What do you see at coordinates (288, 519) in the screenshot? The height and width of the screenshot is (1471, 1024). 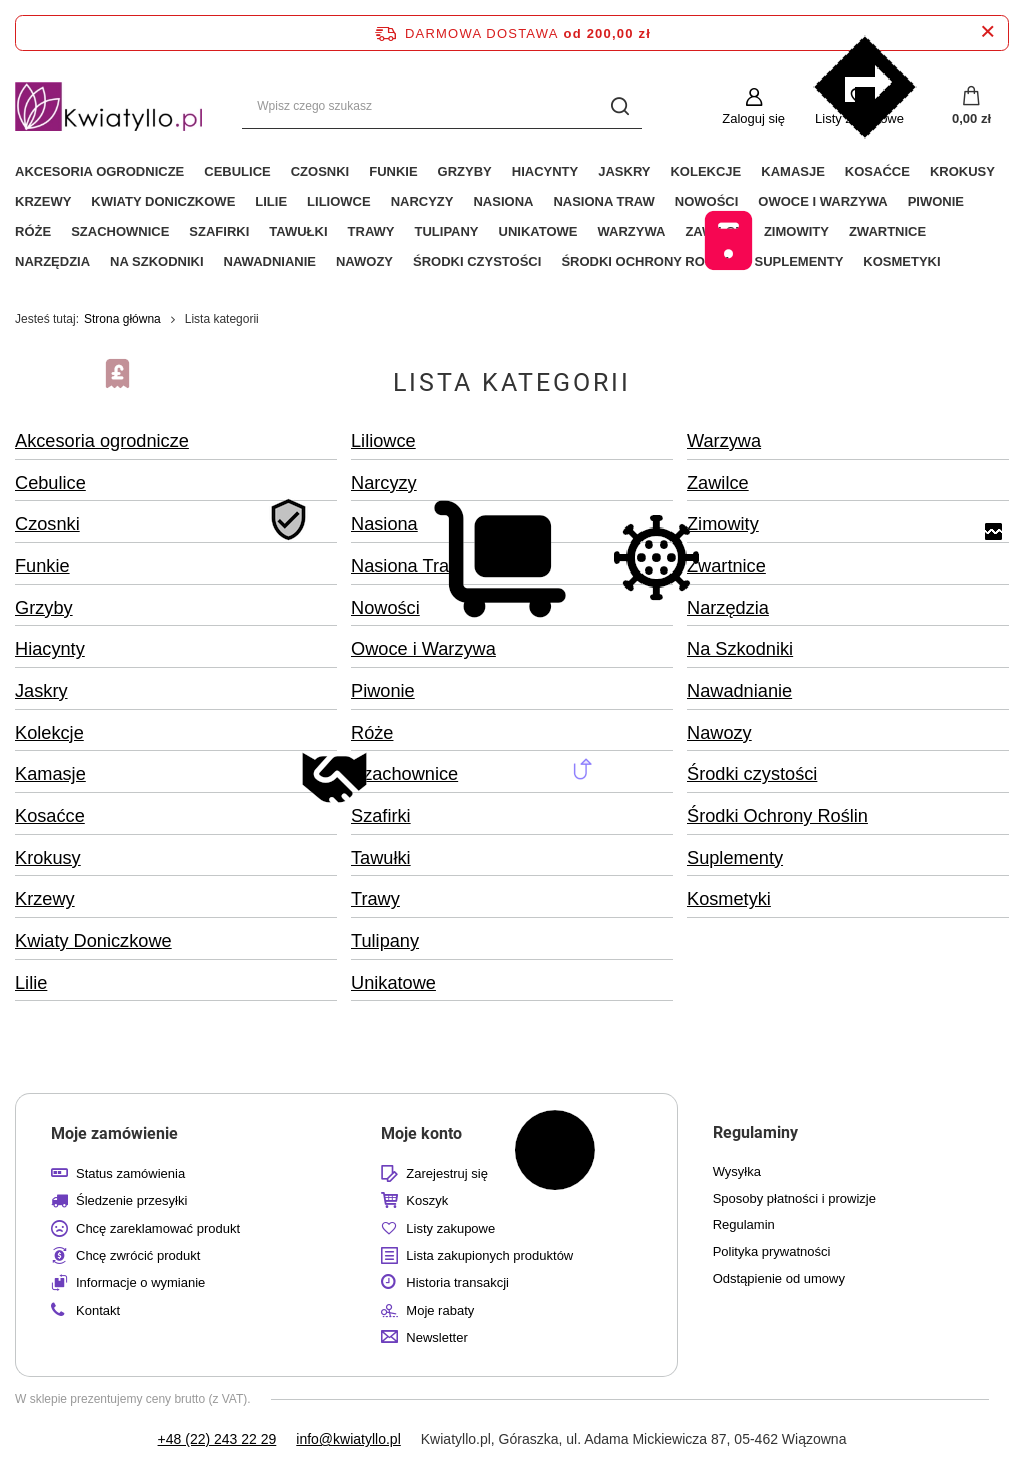 I see `indicates a verified or trusted user account` at bounding box center [288, 519].